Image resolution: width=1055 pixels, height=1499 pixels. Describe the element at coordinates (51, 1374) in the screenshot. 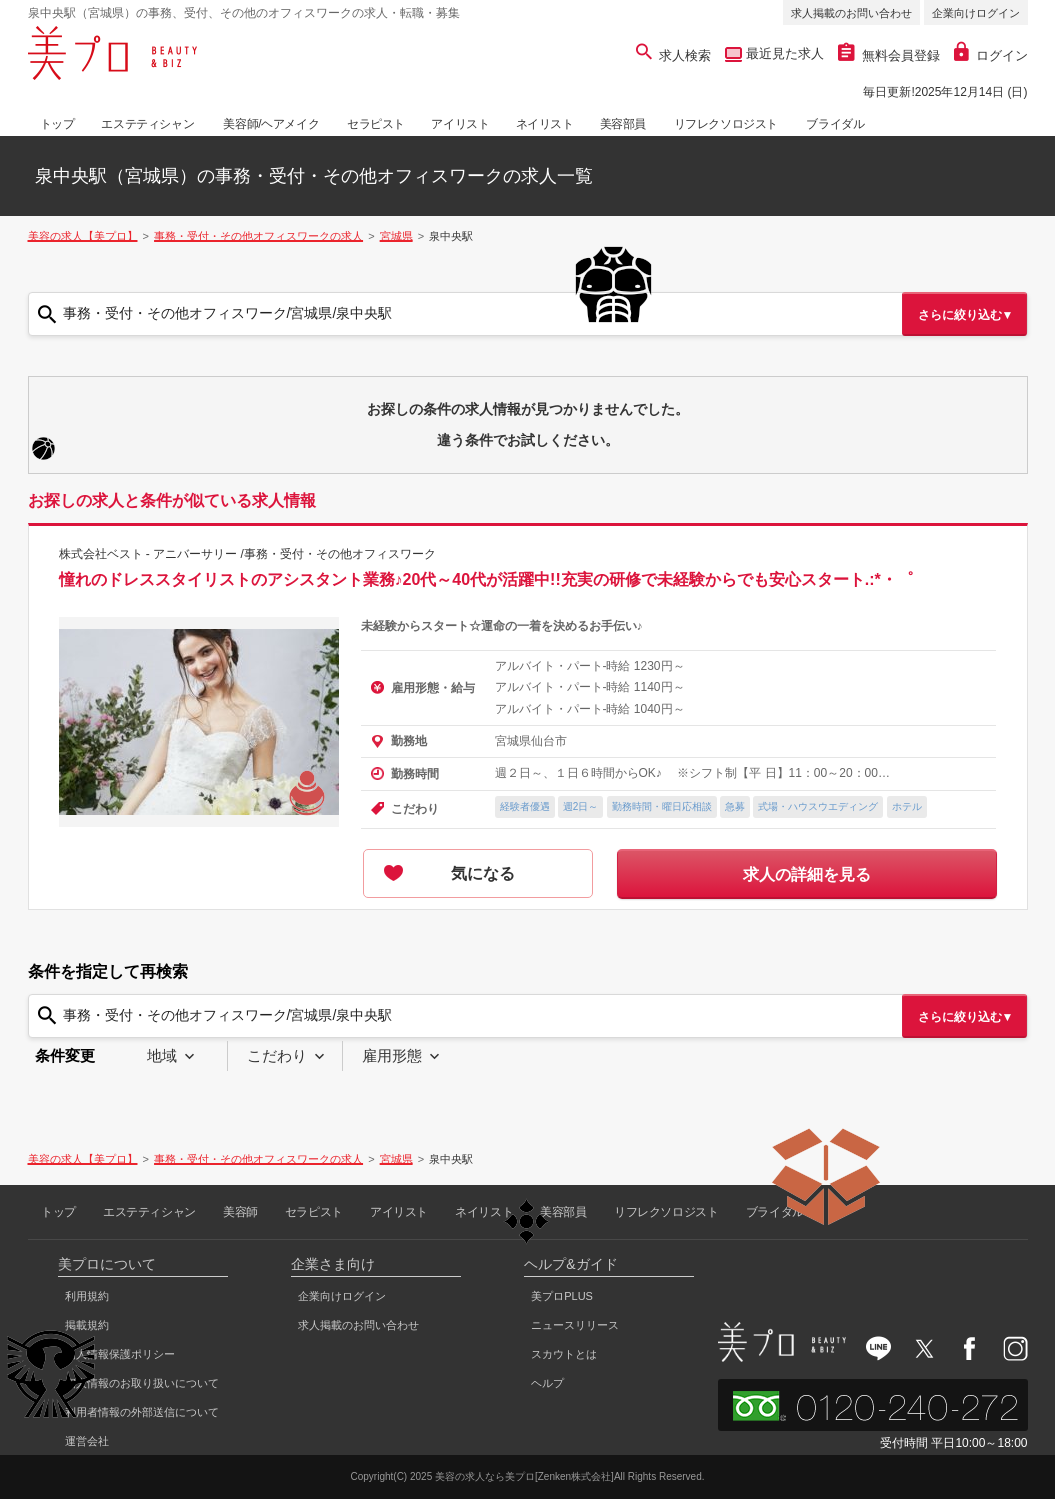

I see `condor or eagle emblem representing a faction or team` at that location.